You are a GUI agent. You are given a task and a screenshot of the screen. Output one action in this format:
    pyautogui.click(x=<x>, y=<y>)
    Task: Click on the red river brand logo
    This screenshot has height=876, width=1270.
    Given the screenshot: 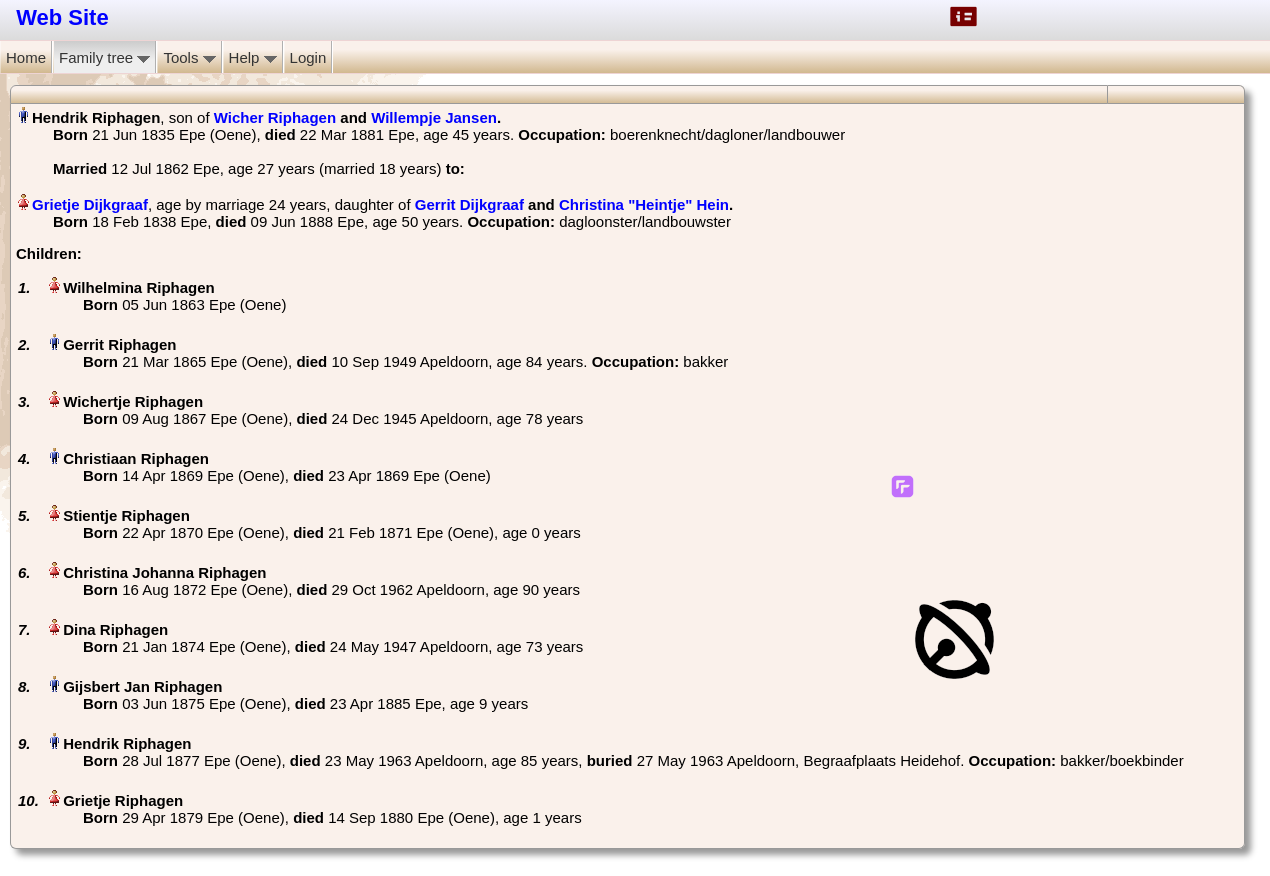 What is the action you would take?
    pyautogui.click(x=902, y=486)
    